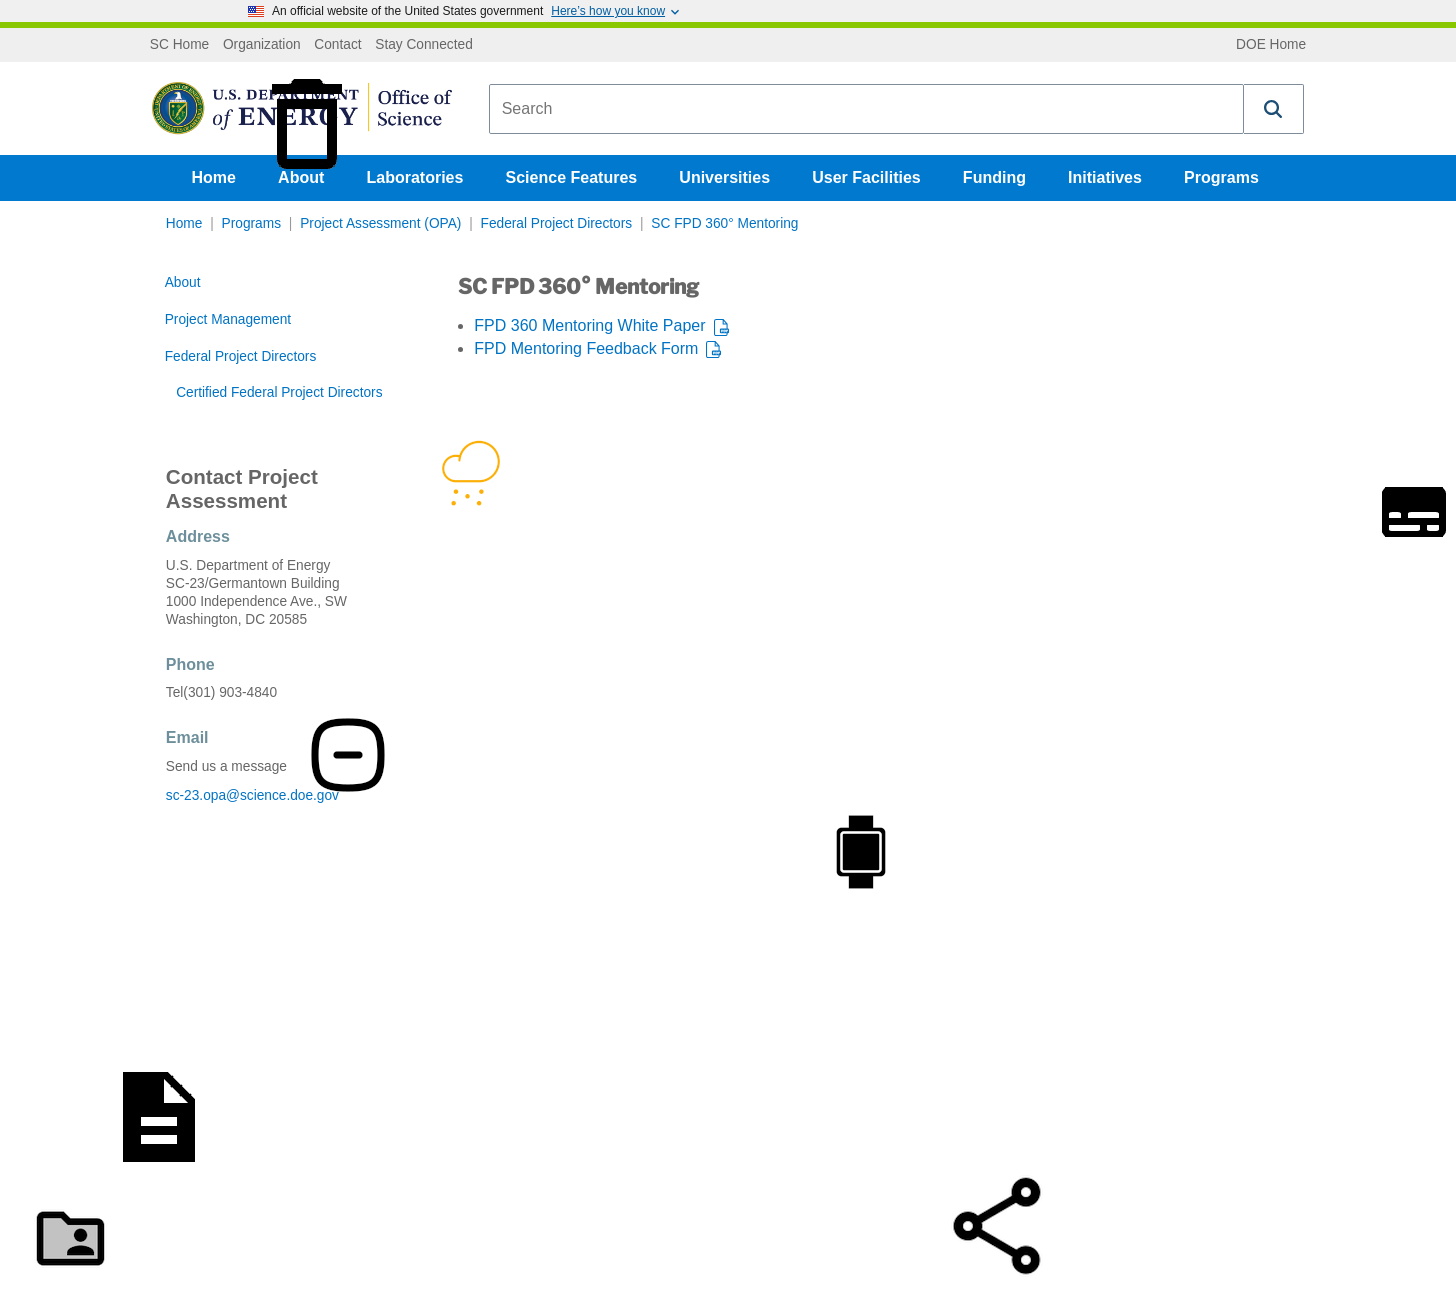  What do you see at coordinates (861, 852) in the screenshot?
I see `access smartwatch settings or companion app` at bounding box center [861, 852].